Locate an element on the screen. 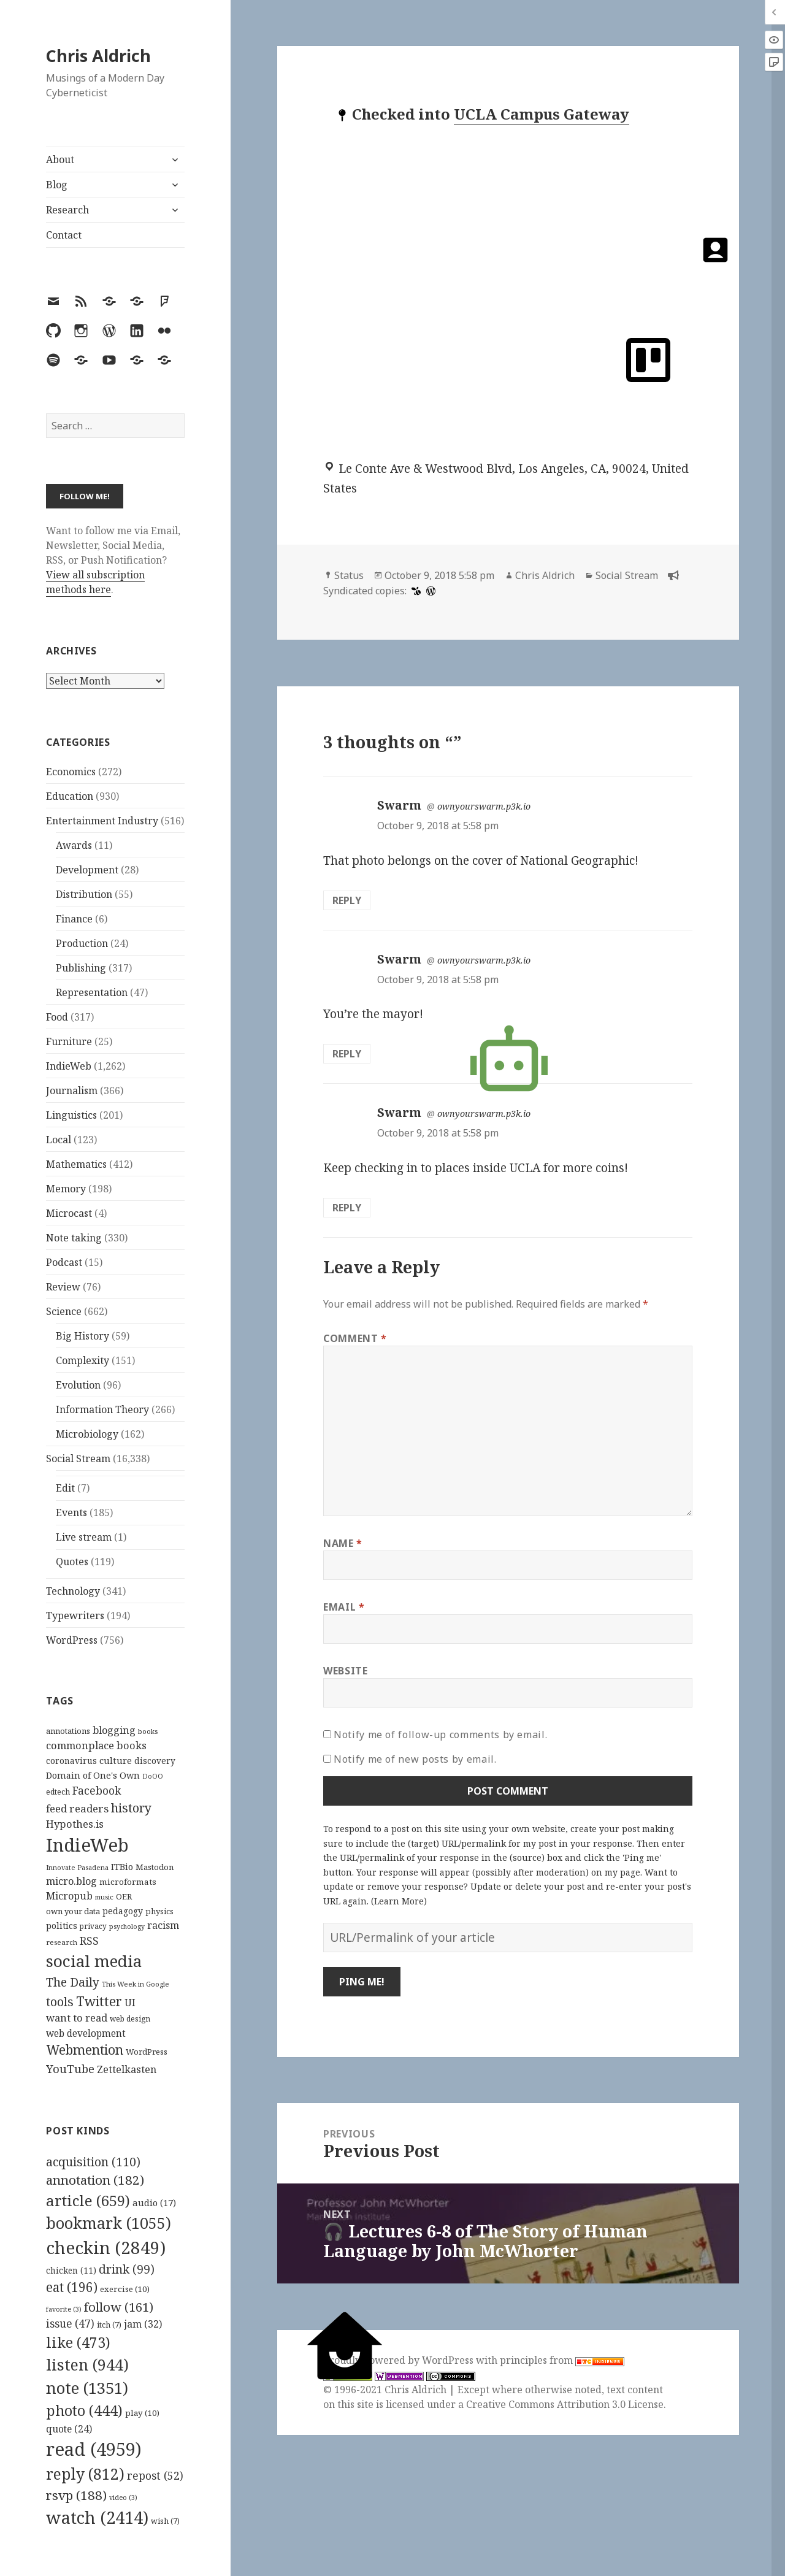 Image resolution: width=785 pixels, height=2576 pixels. open trello app is located at coordinates (648, 360).